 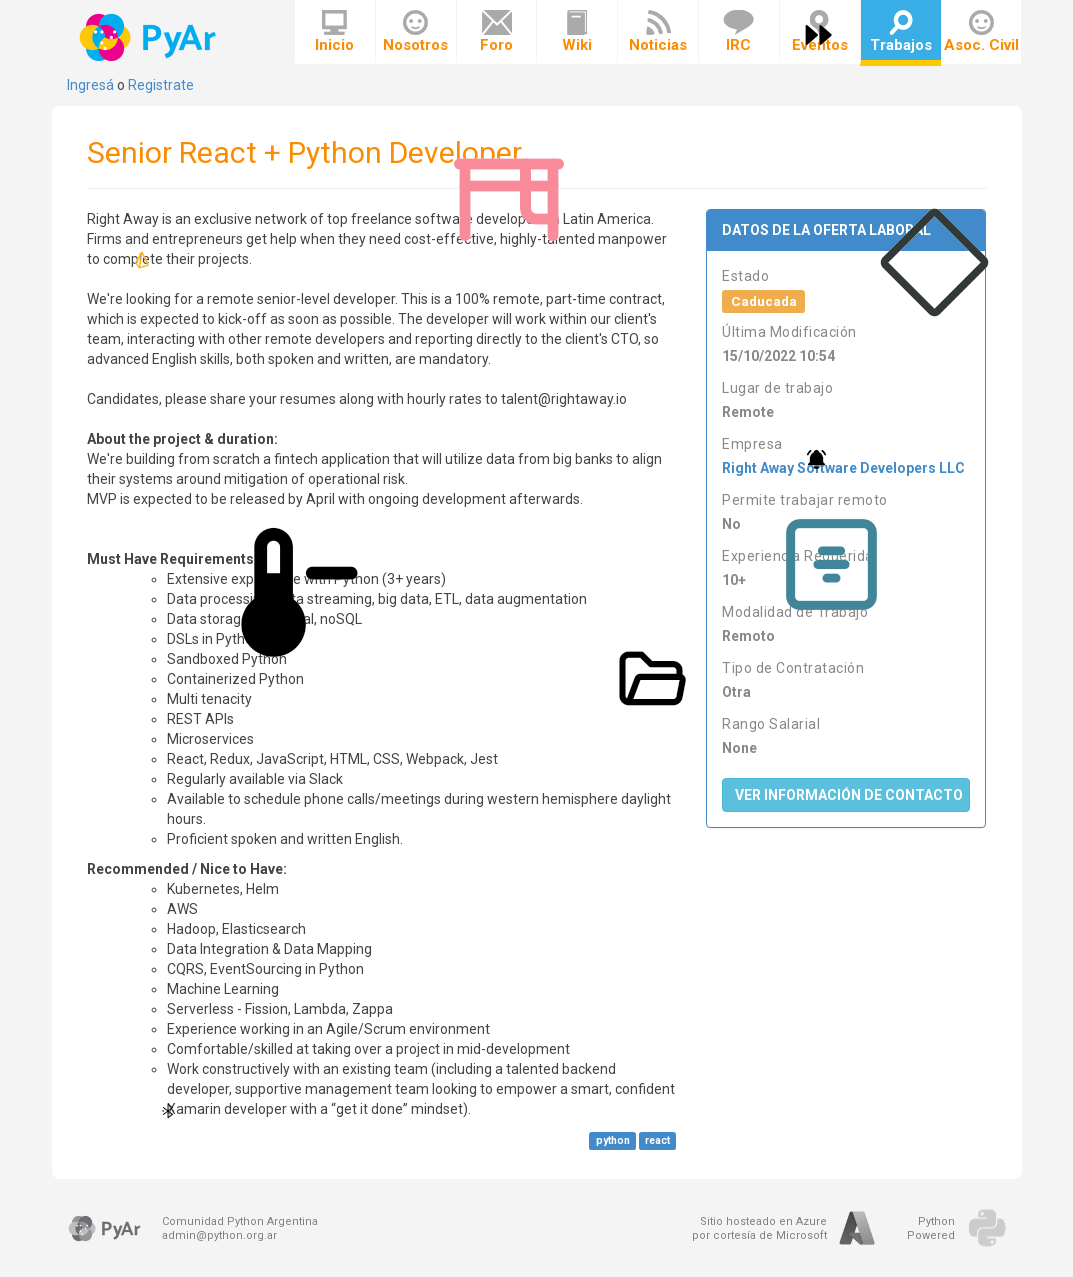 I want to click on skip to the next track, so click(x=818, y=35).